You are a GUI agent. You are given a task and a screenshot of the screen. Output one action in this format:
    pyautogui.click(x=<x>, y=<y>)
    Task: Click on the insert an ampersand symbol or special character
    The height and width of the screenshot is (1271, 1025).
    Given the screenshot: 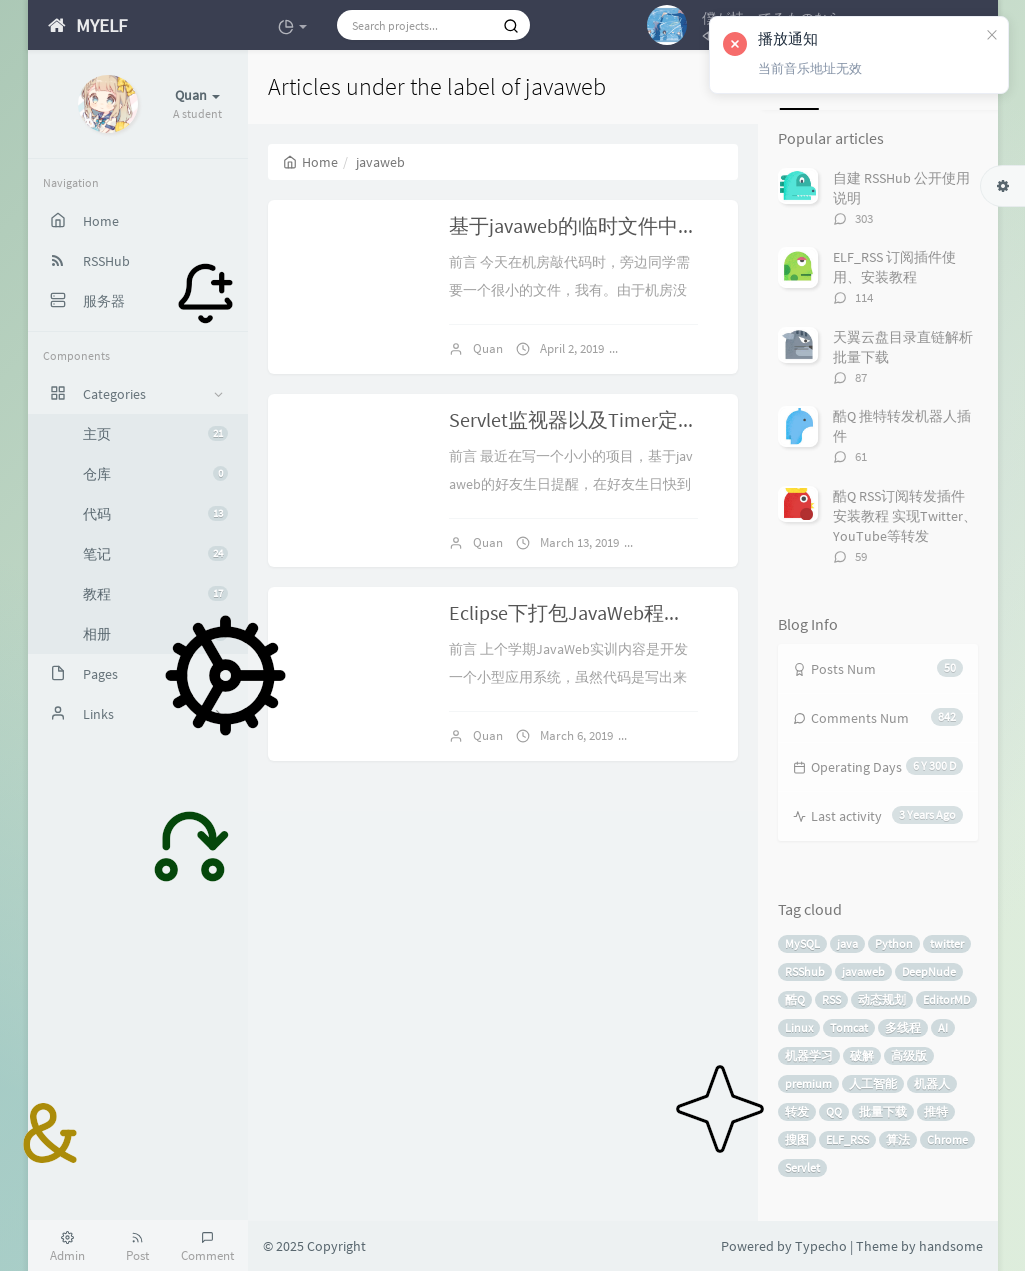 What is the action you would take?
    pyautogui.click(x=50, y=1133)
    